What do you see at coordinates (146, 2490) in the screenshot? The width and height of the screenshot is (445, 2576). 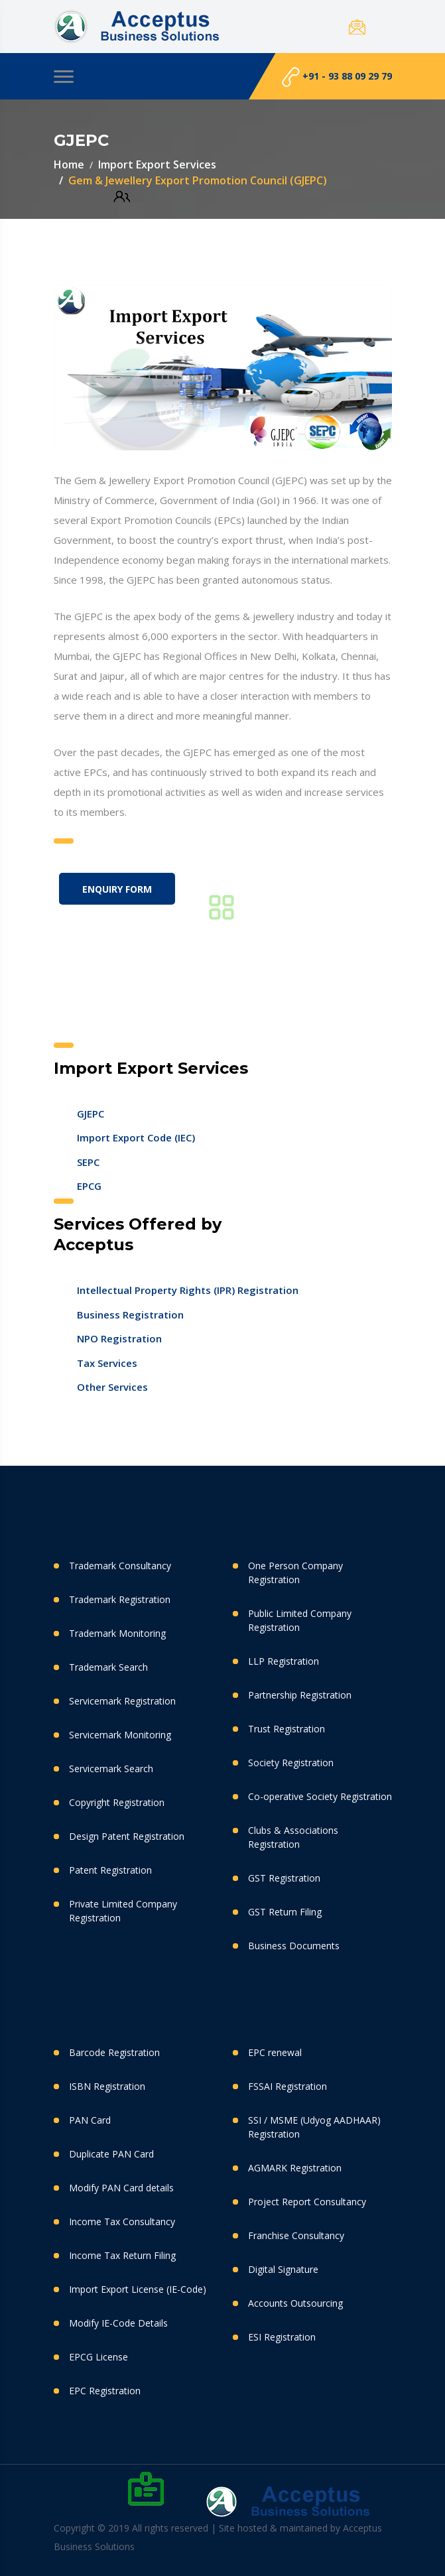 I see `view your profile or identification` at bounding box center [146, 2490].